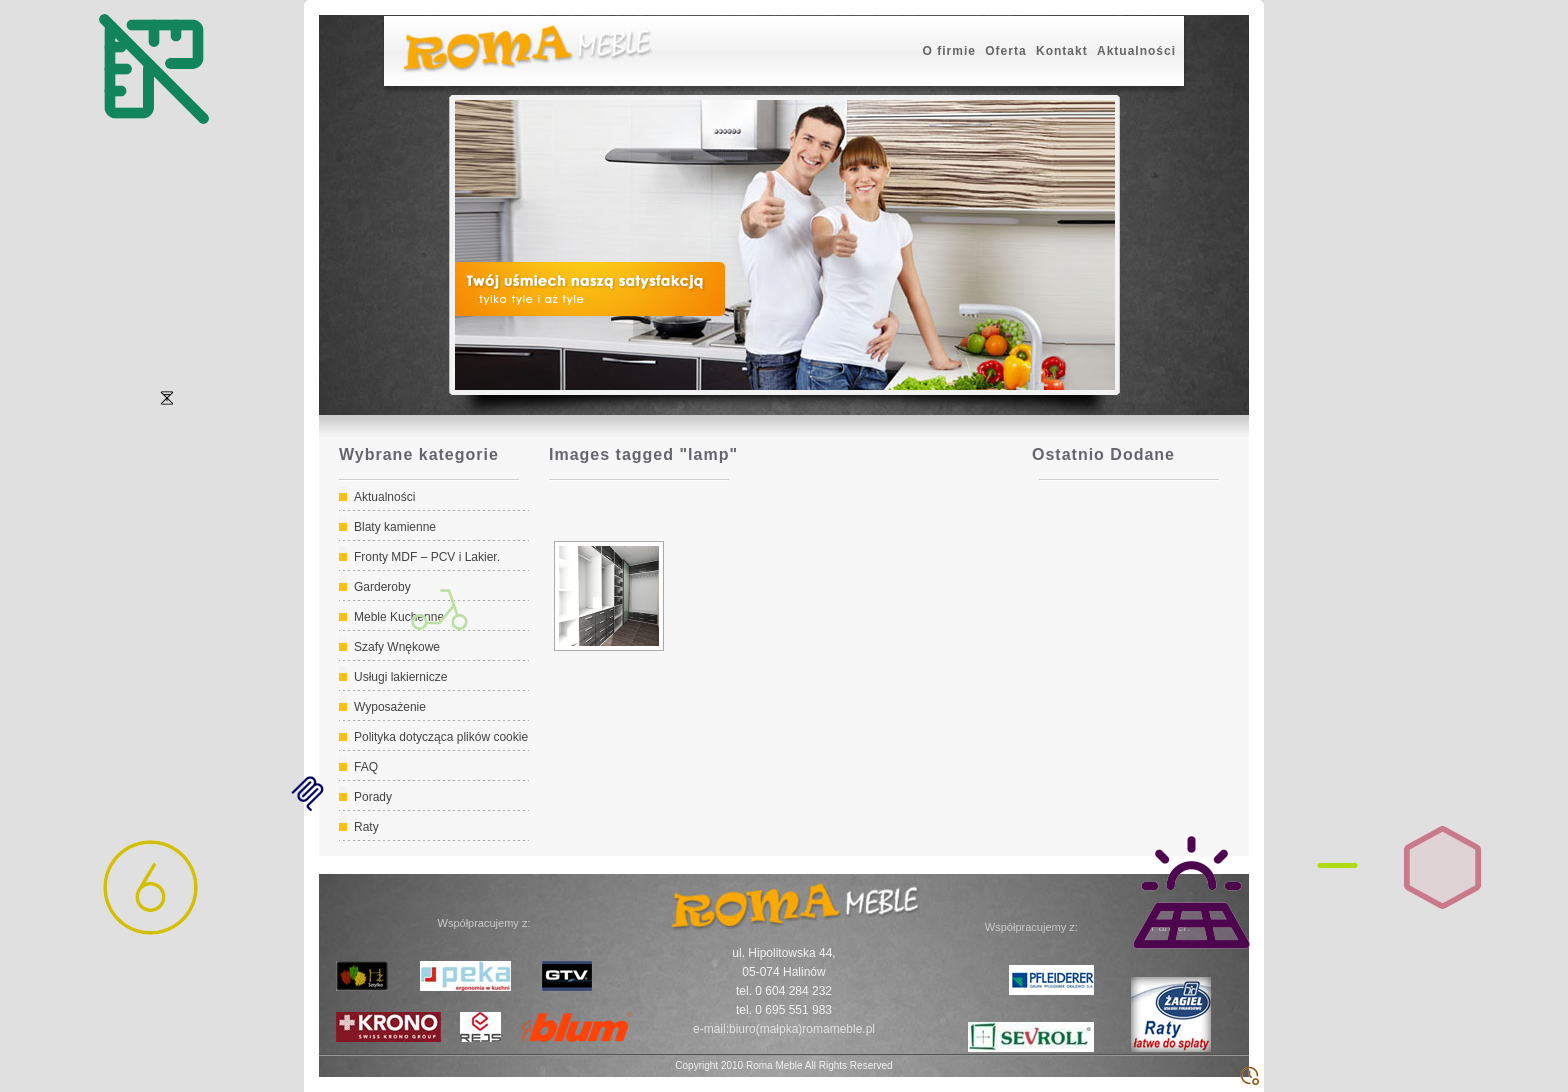  What do you see at coordinates (1249, 1075) in the screenshot?
I see `start recording time or duration` at bounding box center [1249, 1075].